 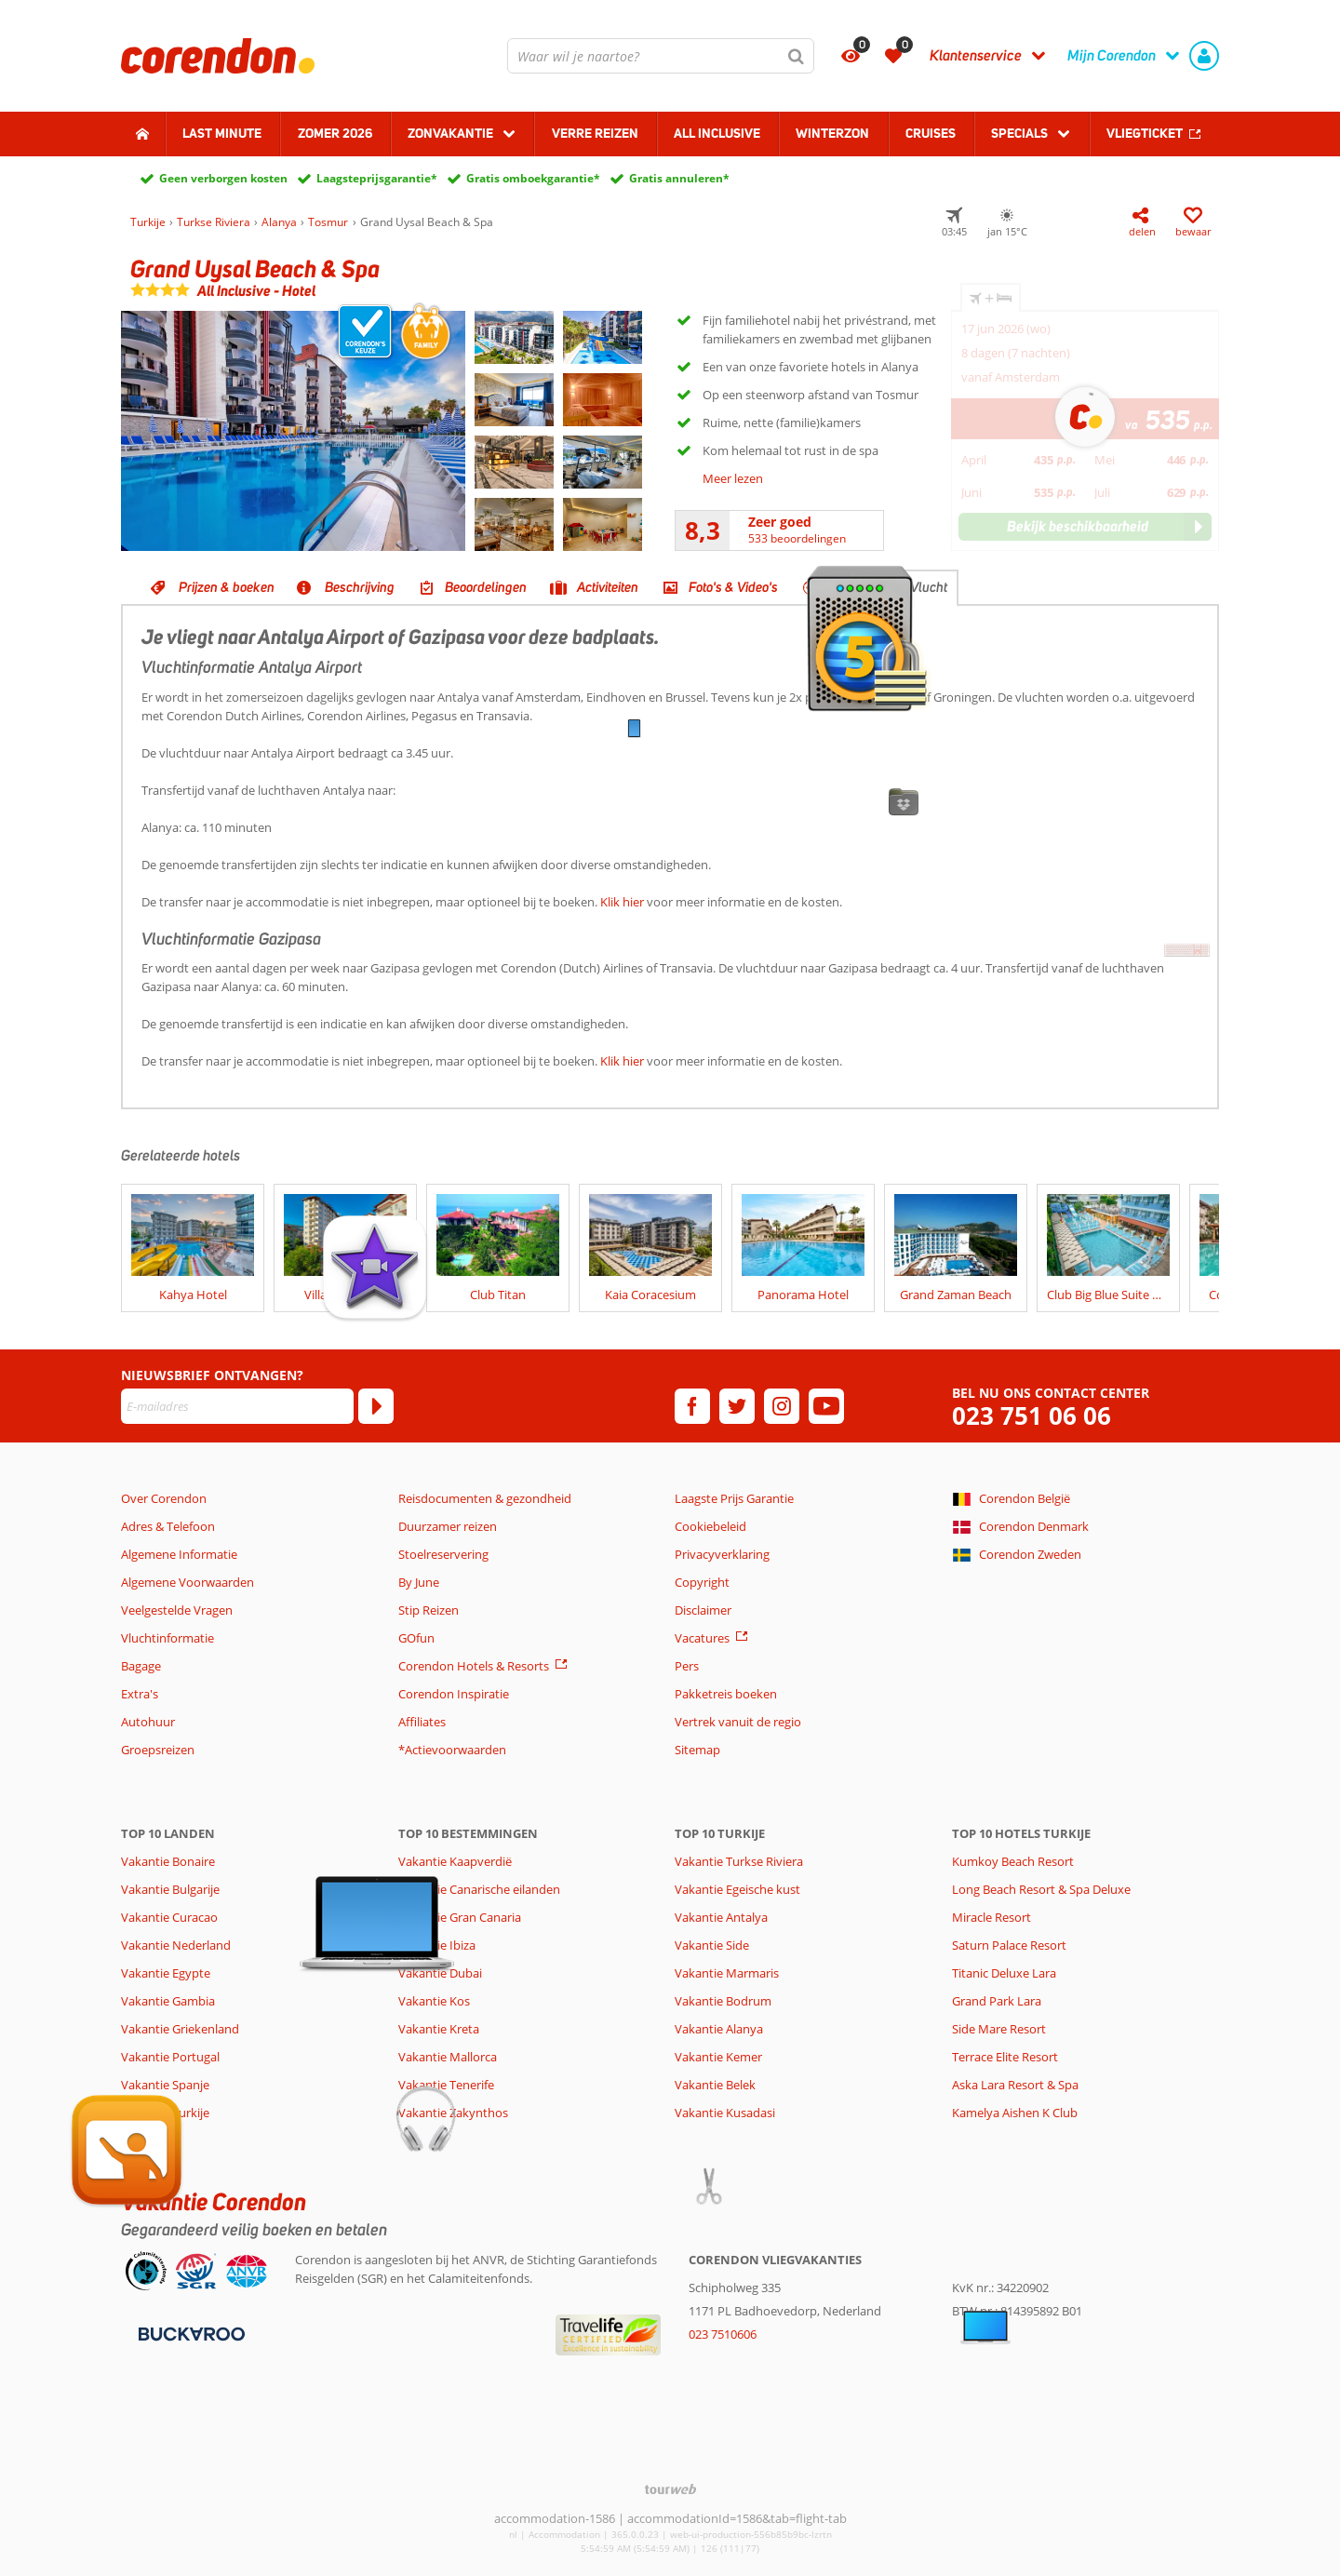 What do you see at coordinates (377, 1918) in the screenshot?
I see `represents this macbook pro device in system settings` at bounding box center [377, 1918].